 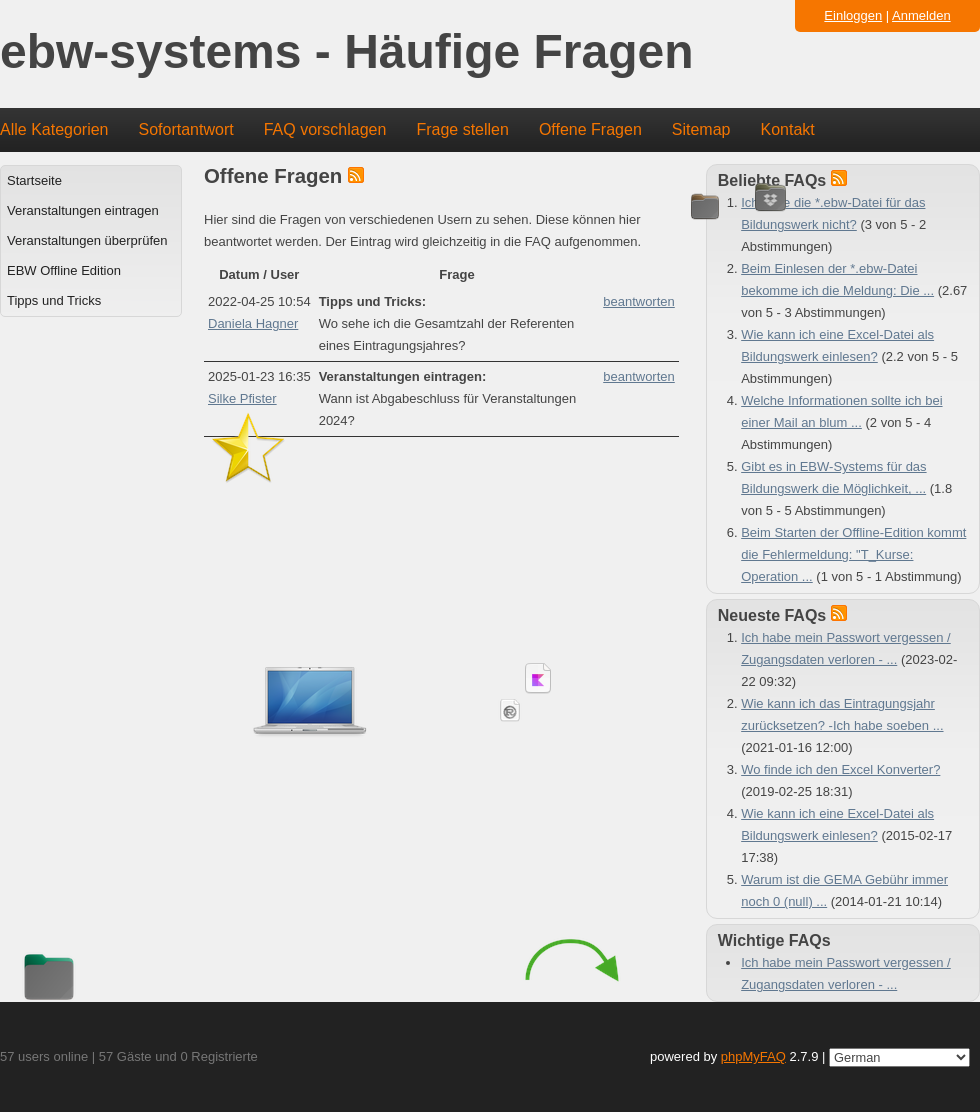 I want to click on represents a macbook pro device in system settings, so click(x=310, y=699).